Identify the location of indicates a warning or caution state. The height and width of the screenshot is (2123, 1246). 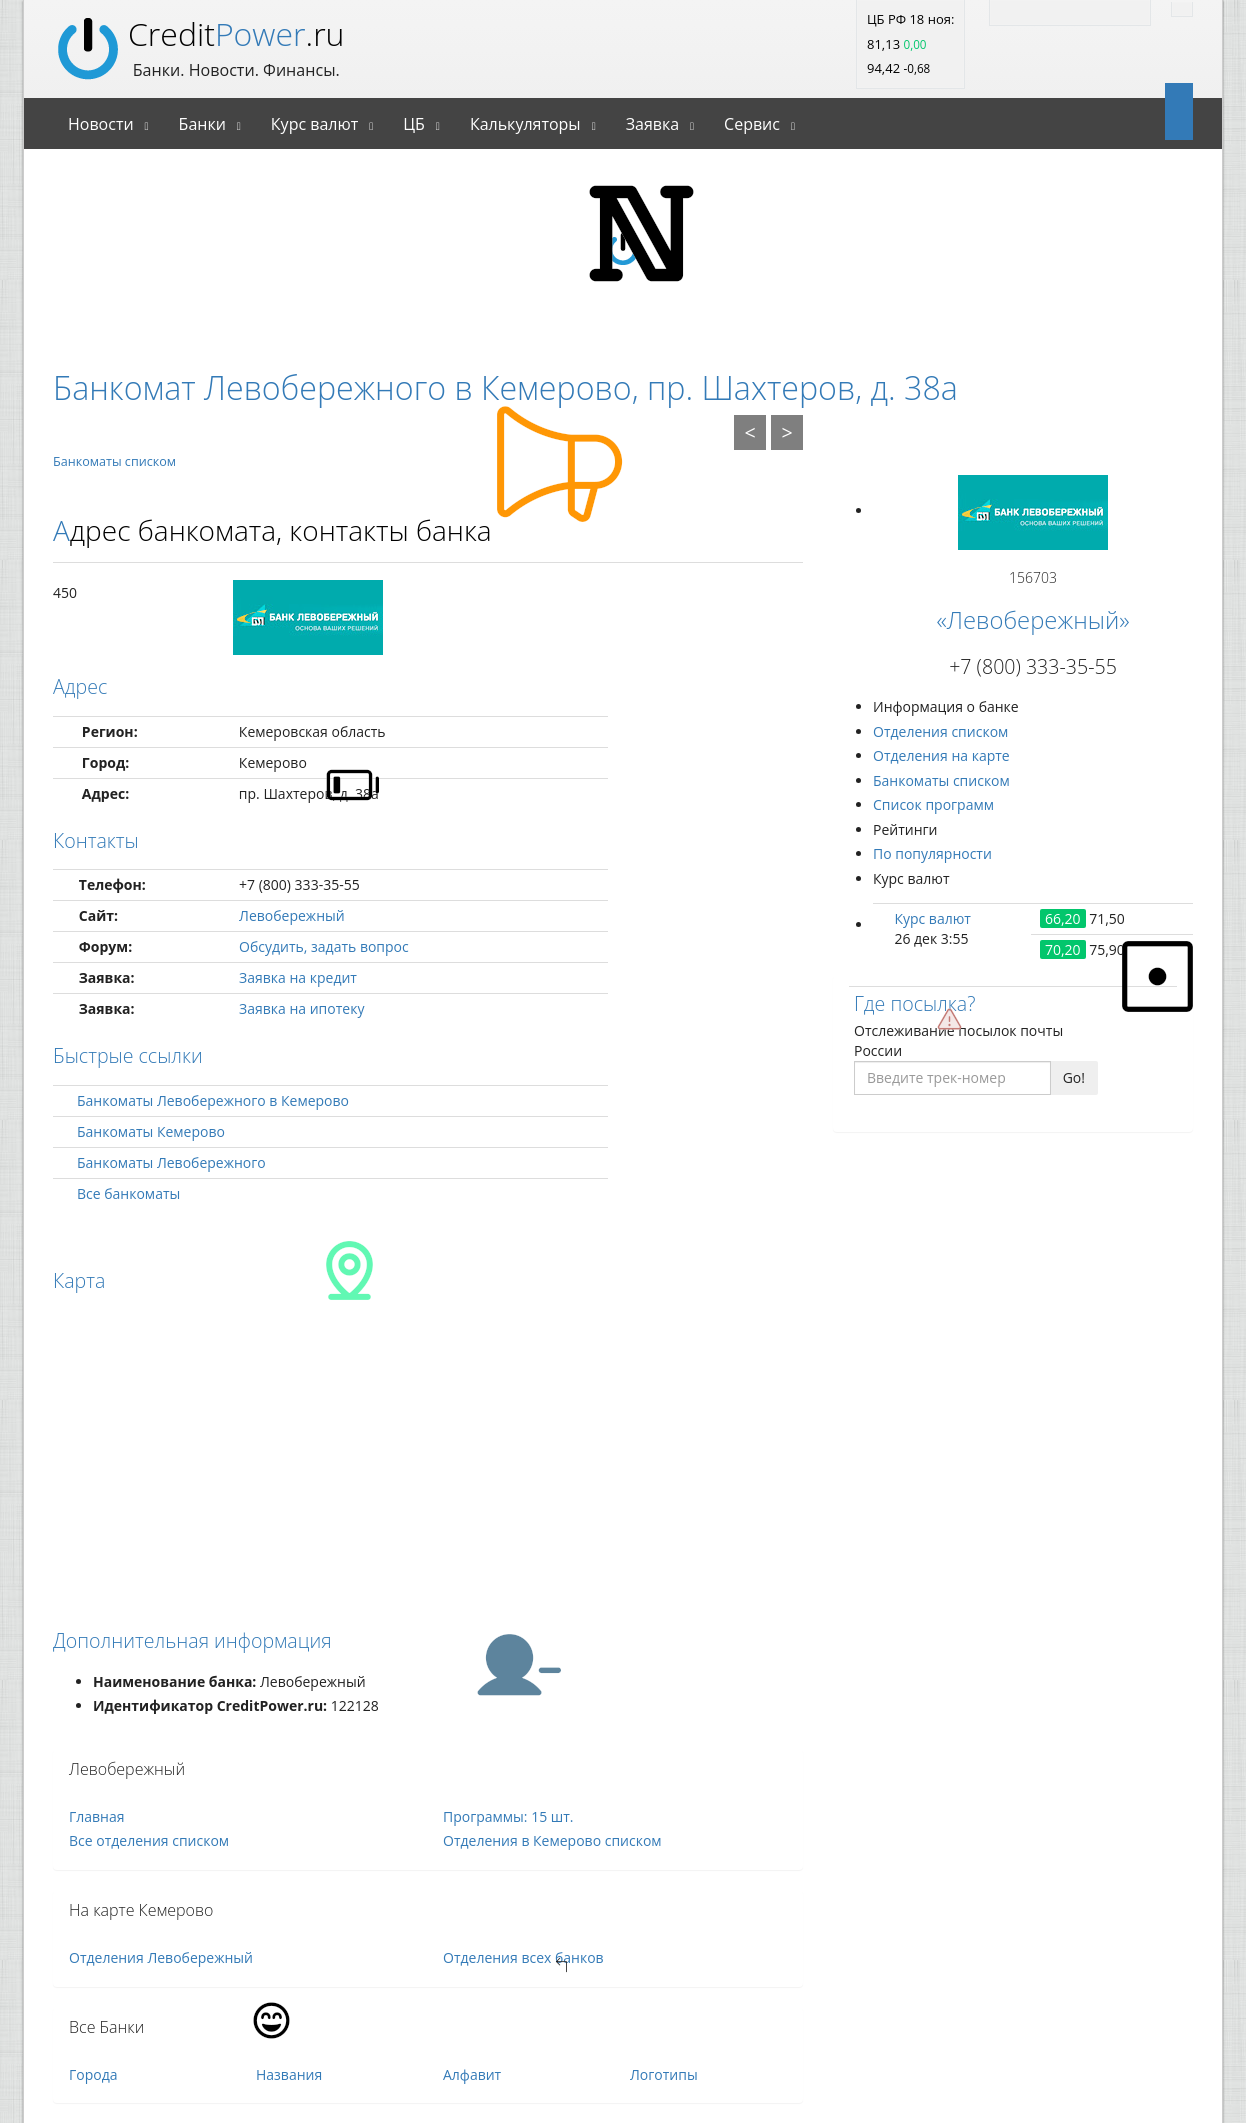
(949, 1019).